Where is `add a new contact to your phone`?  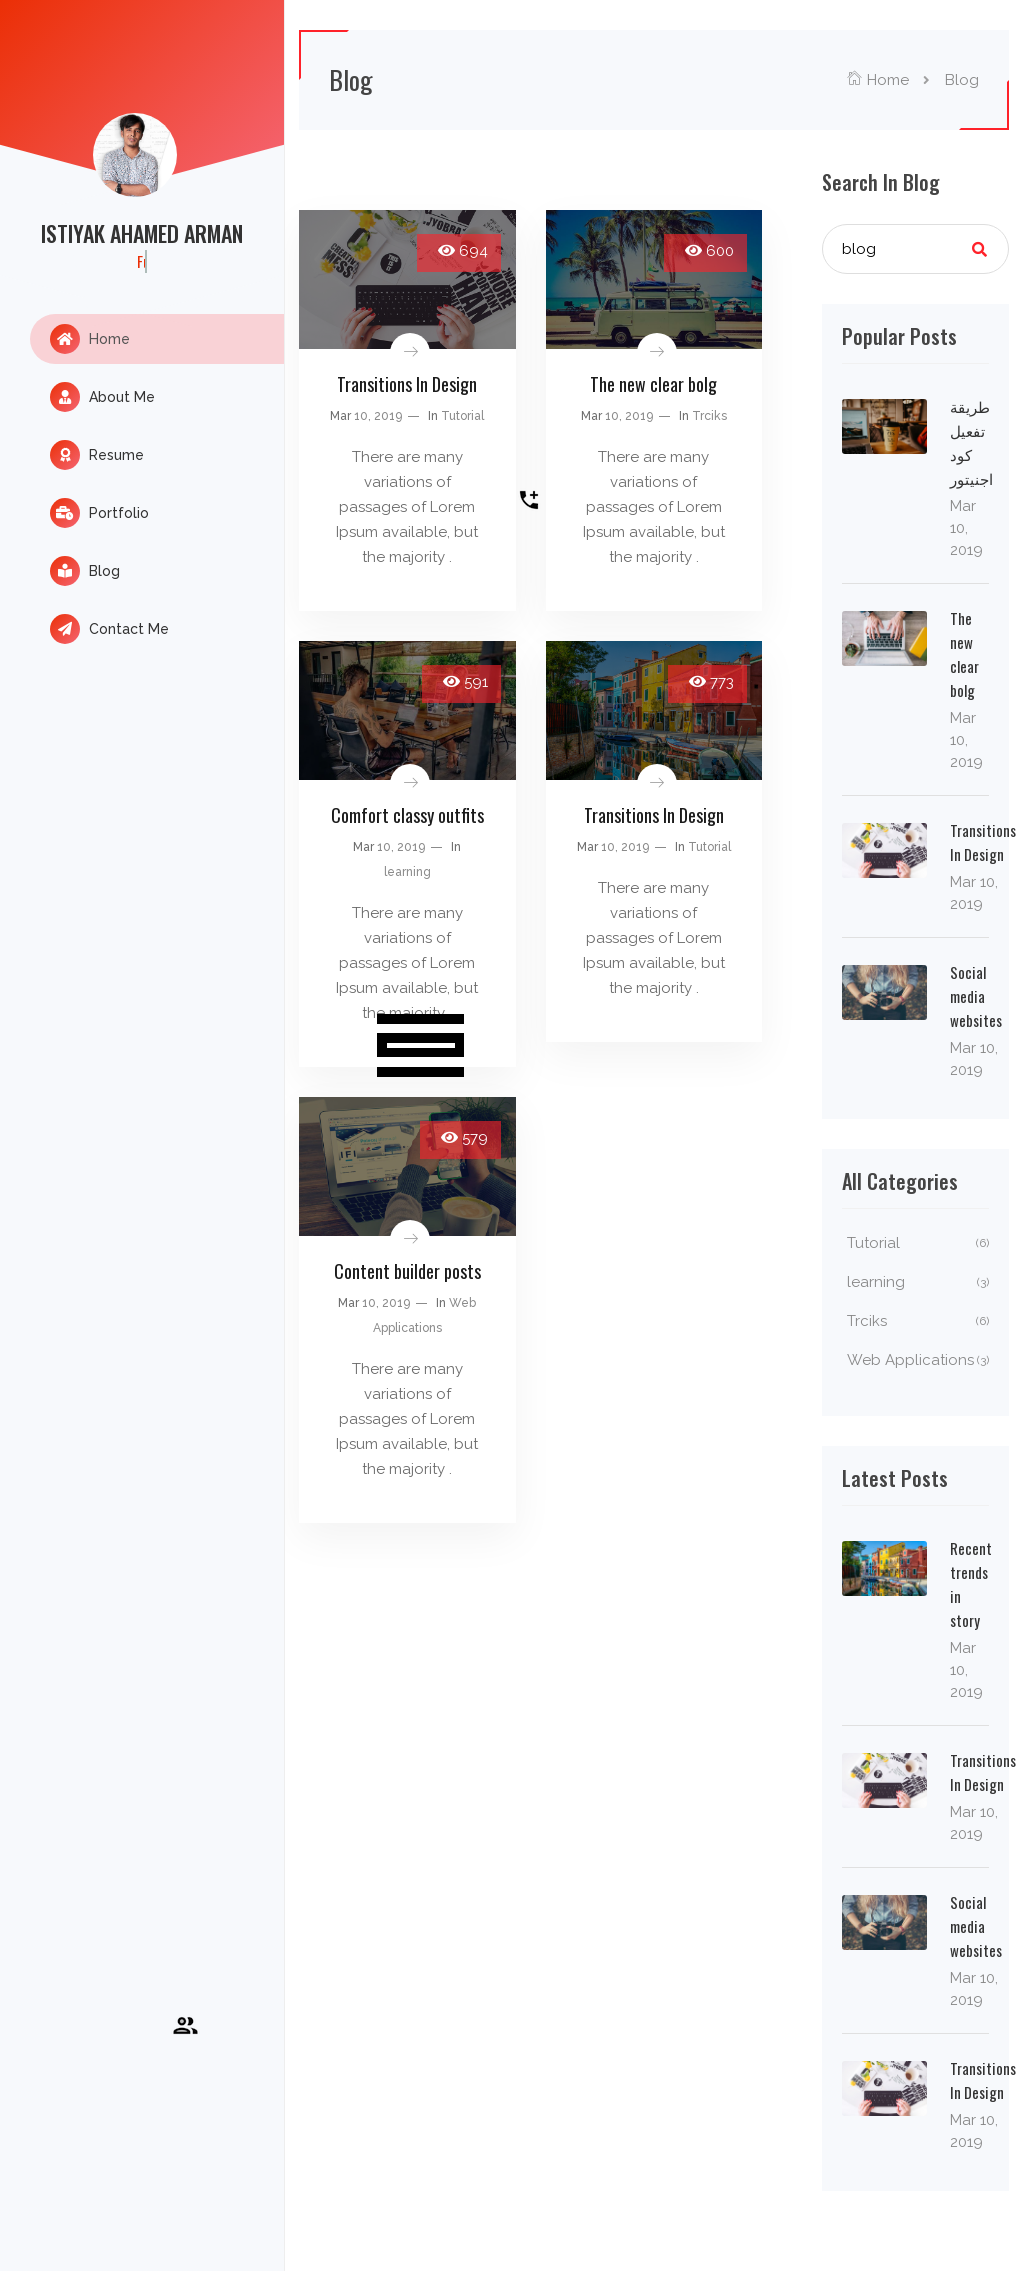
add a new contact to your phone is located at coordinates (529, 500).